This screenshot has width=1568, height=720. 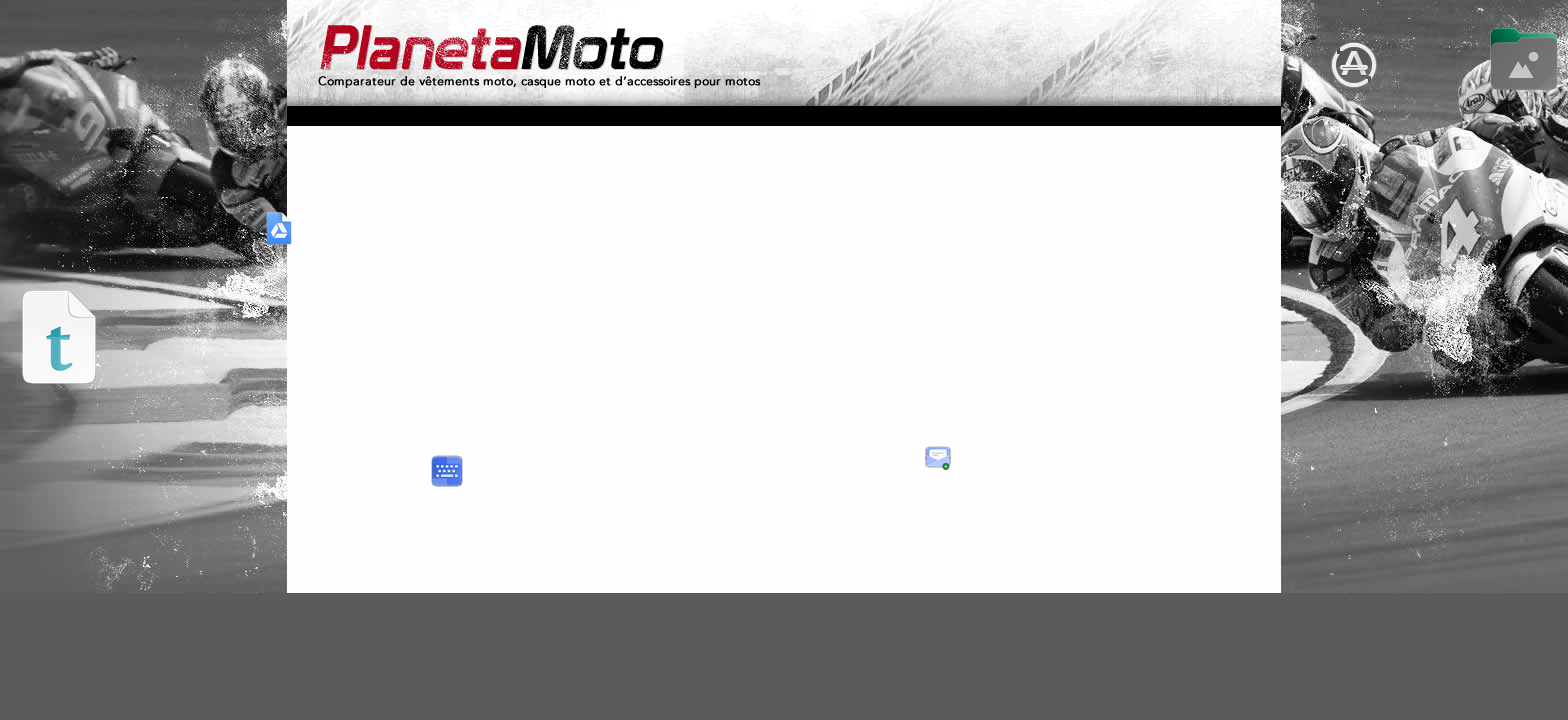 I want to click on open your pictures folder, so click(x=1524, y=59).